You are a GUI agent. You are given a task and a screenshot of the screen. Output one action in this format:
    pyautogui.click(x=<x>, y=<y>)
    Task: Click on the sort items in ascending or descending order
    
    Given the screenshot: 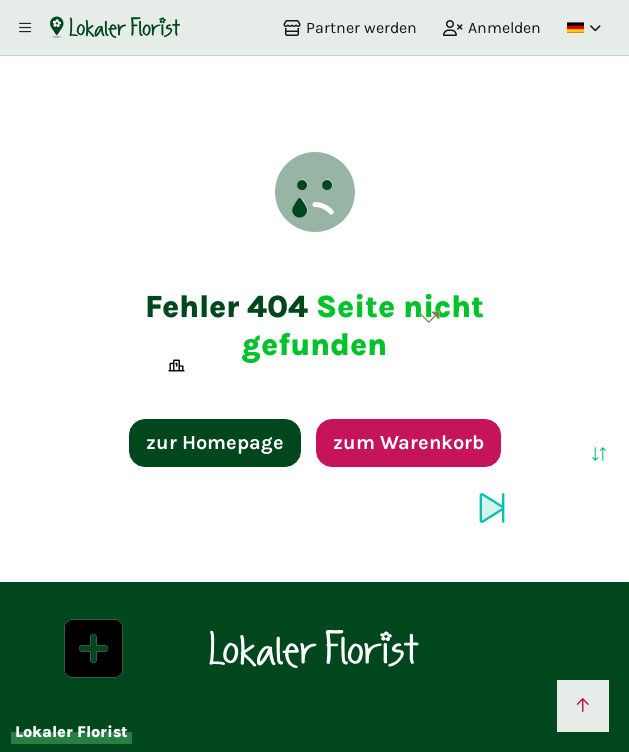 What is the action you would take?
    pyautogui.click(x=599, y=454)
    